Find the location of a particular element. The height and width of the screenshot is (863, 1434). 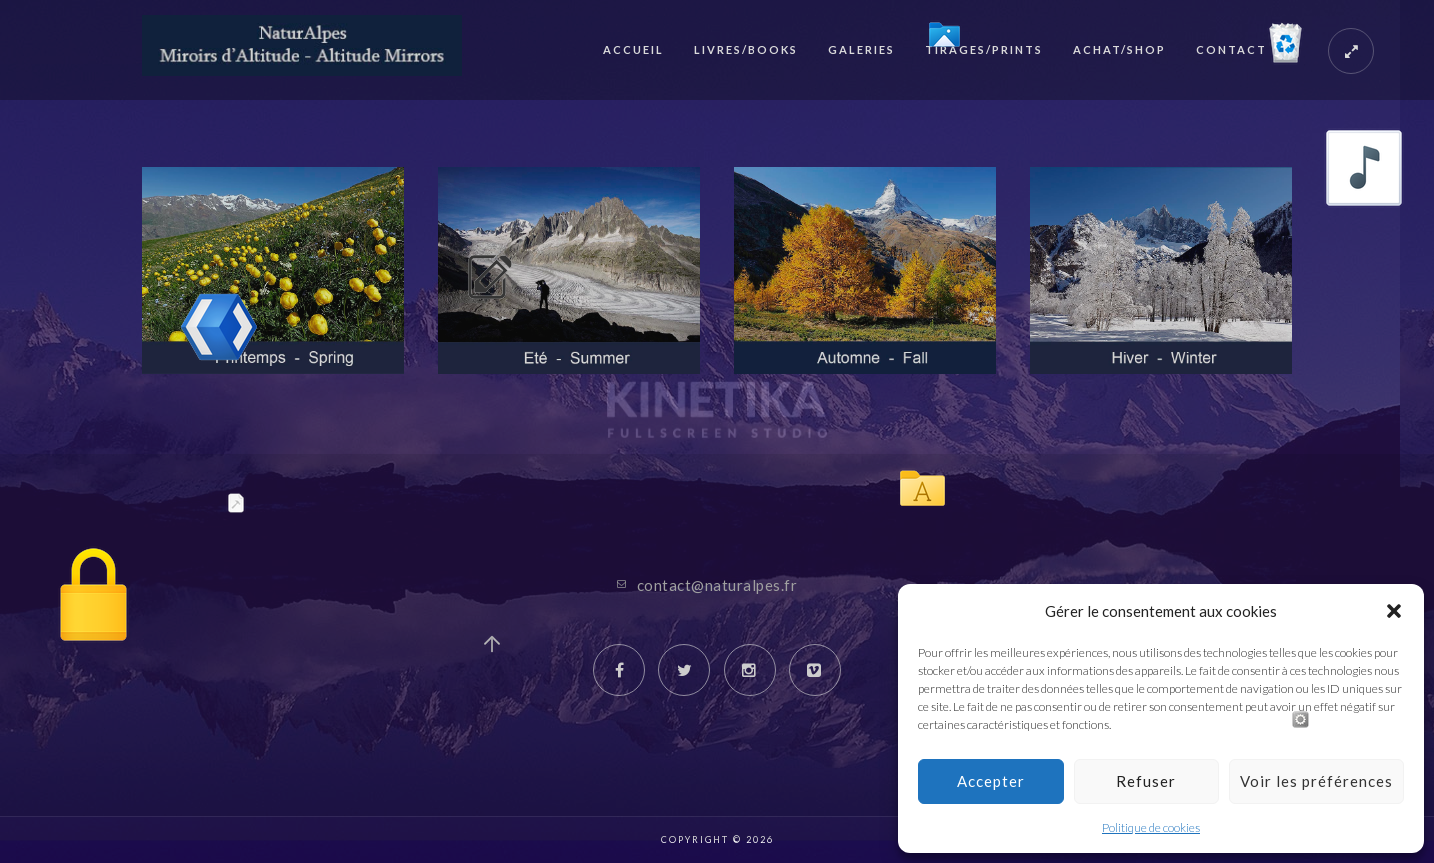

shared library file type indicator is located at coordinates (1300, 719).